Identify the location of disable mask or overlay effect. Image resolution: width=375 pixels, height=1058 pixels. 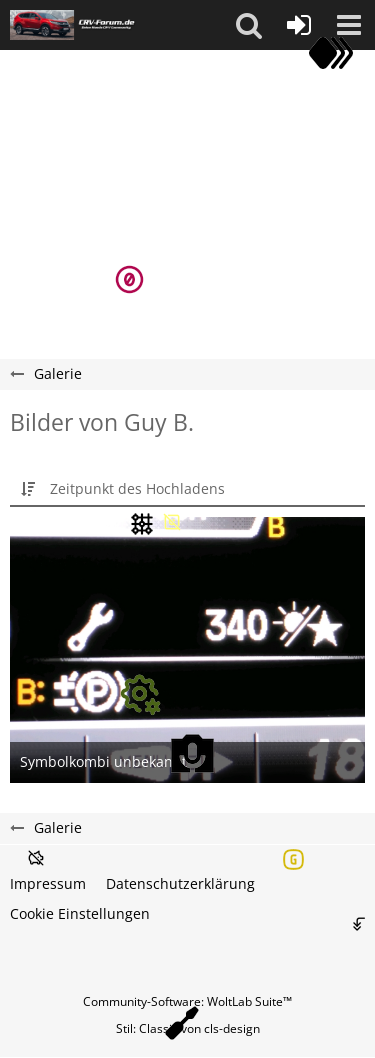
(172, 522).